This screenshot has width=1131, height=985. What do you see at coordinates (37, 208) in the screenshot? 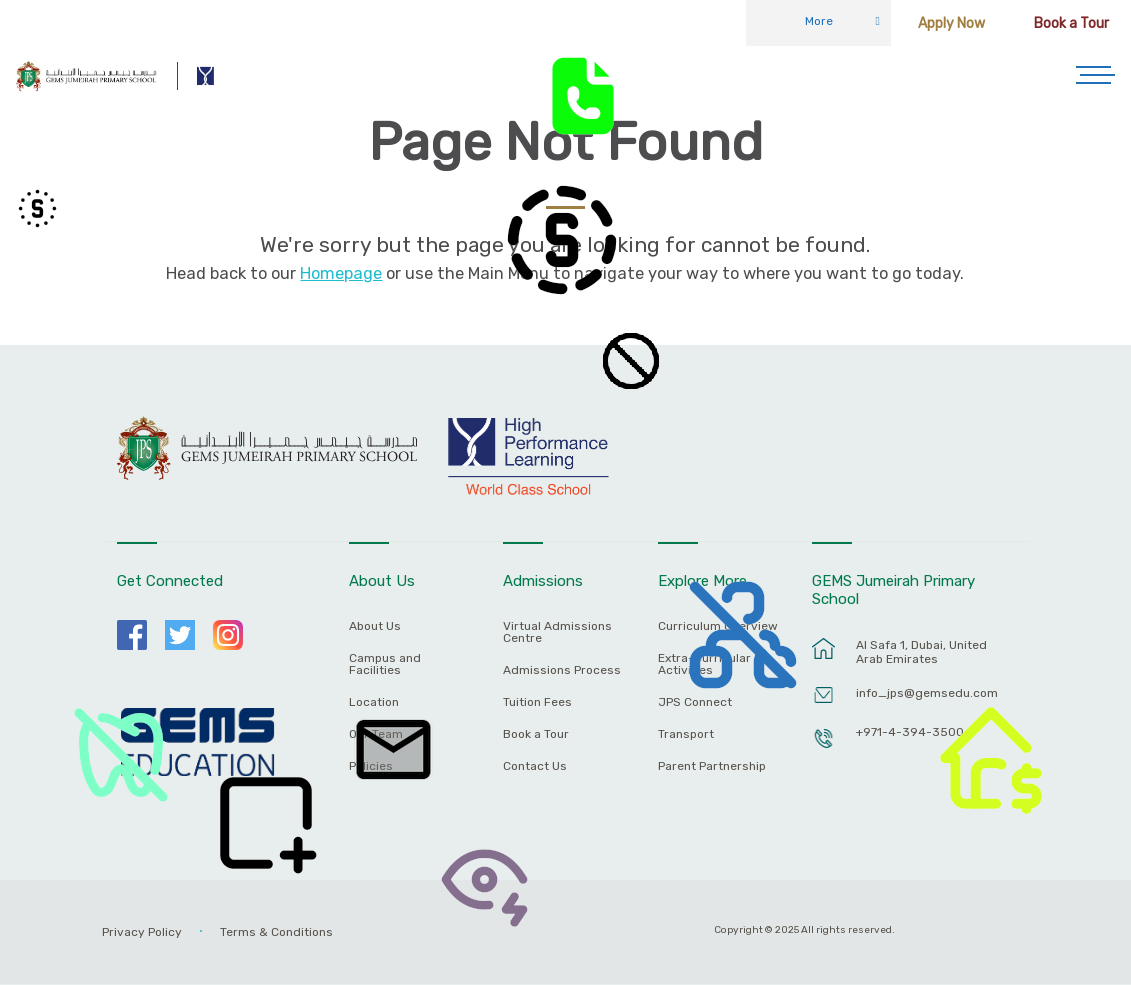
I see `indicates a pending or in-progress sync status` at bounding box center [37, 208].